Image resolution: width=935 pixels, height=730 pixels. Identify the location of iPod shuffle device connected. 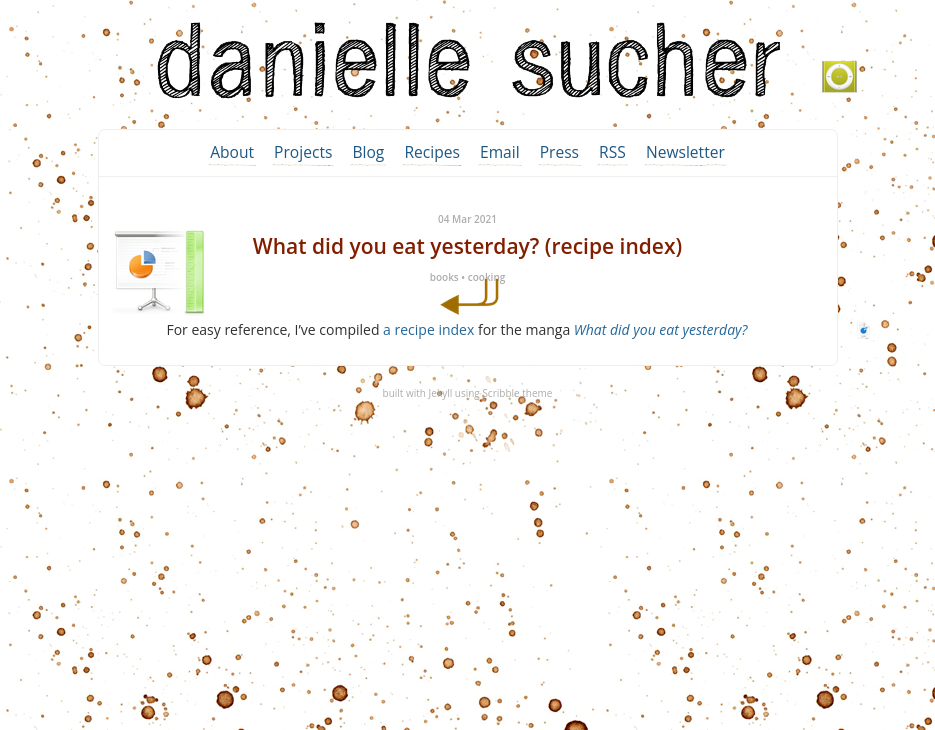
(839, 76).